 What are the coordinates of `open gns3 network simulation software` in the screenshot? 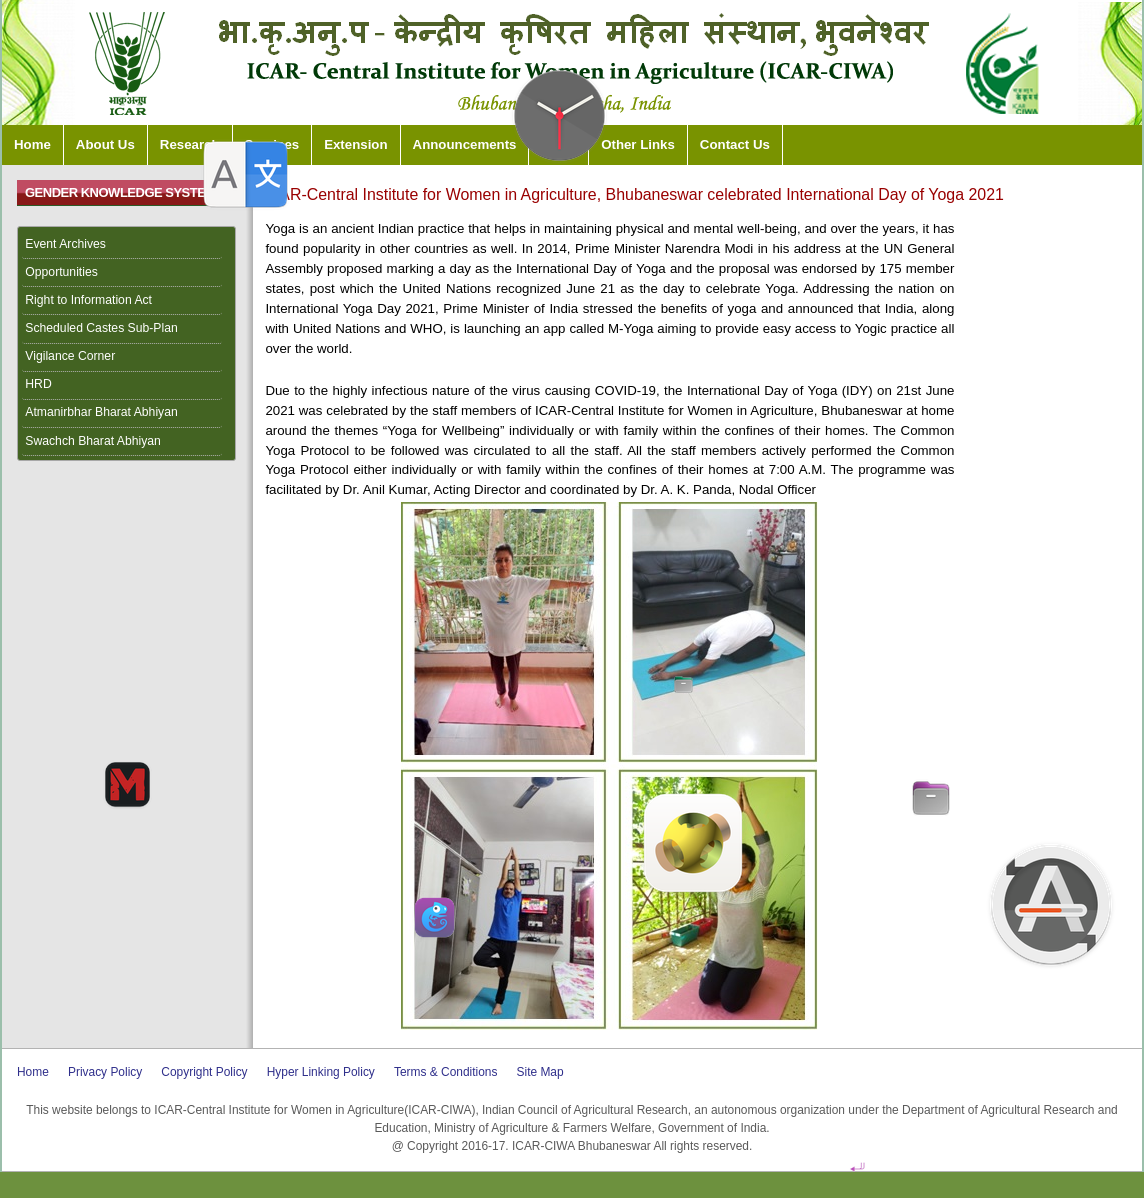 It's located at (434, 917).